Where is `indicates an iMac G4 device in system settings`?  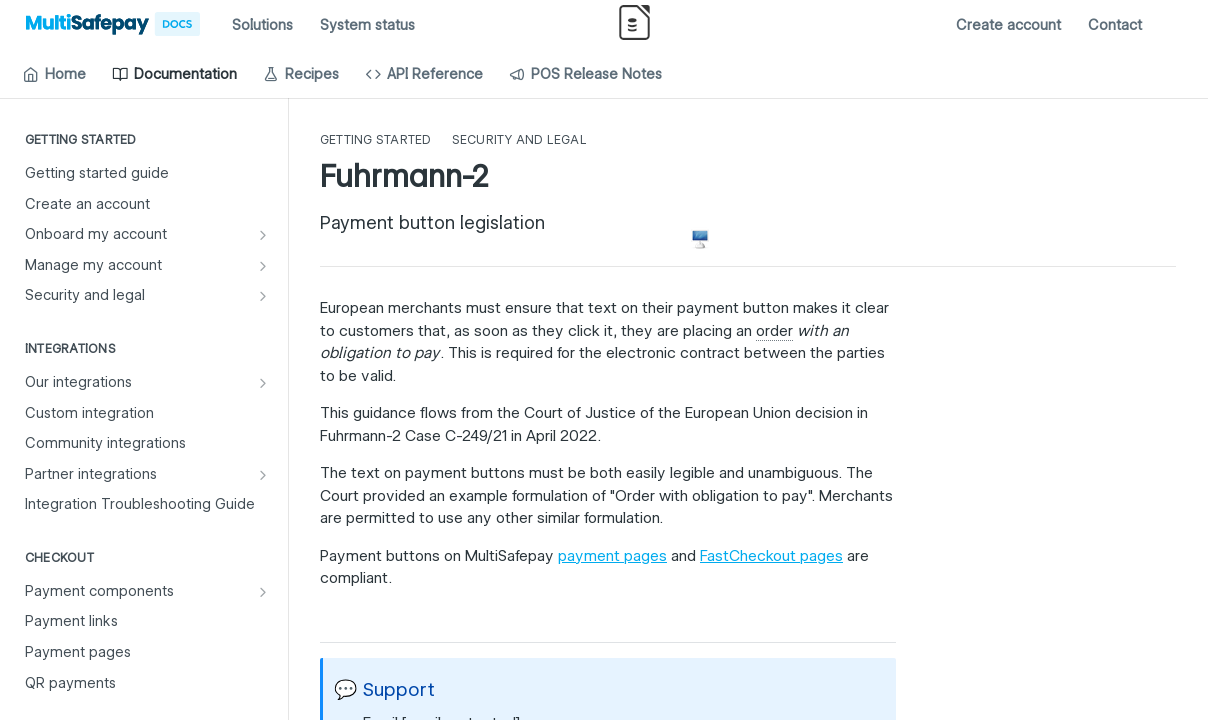 indicates an iMac G4 device in system settings is located at coordinates (700, 238).